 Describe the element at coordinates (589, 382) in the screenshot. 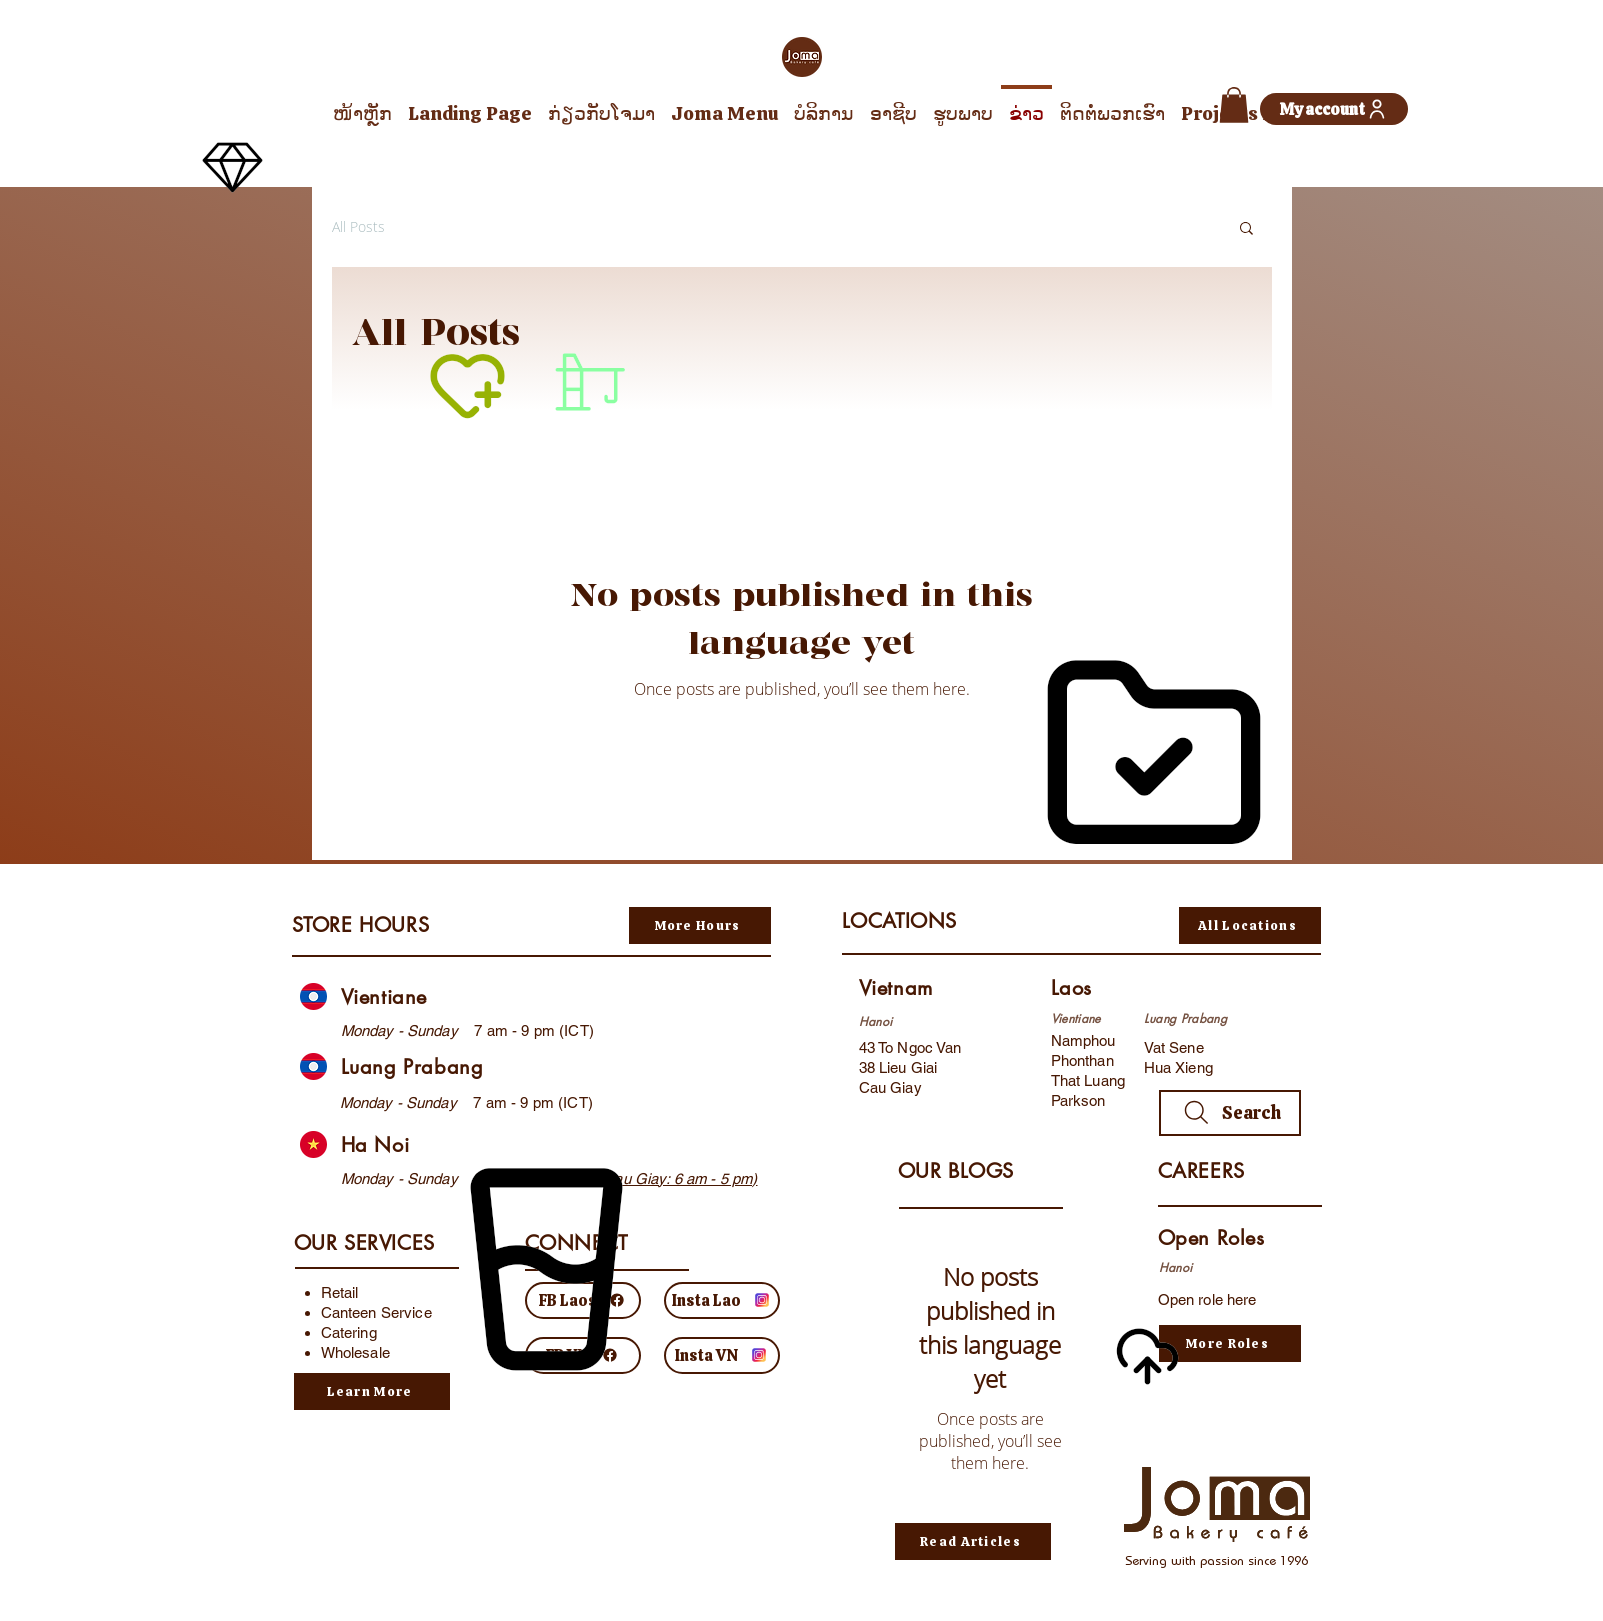

I see `construction or building in progress` at that location.